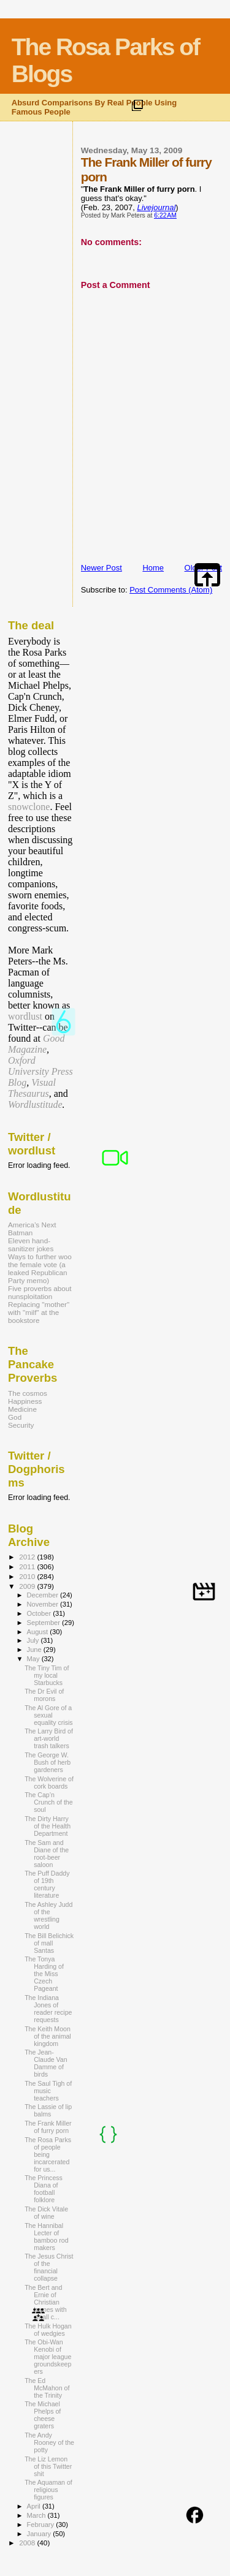 The height and width of the screenshot is (2576, 230). I want to click on open facebook app, so click(194, 2515).